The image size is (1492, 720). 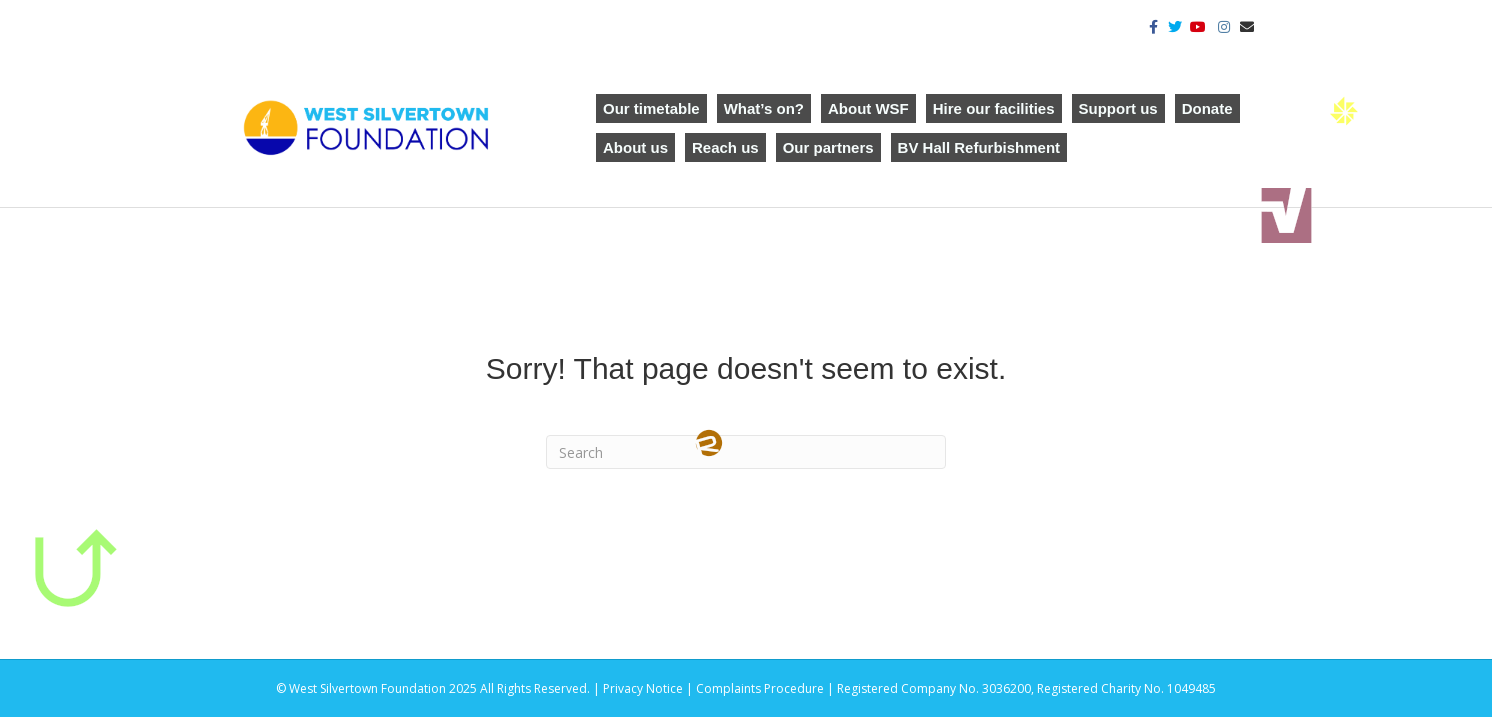 I want to click on redo or repeat last action, so click(x=72, y=570).